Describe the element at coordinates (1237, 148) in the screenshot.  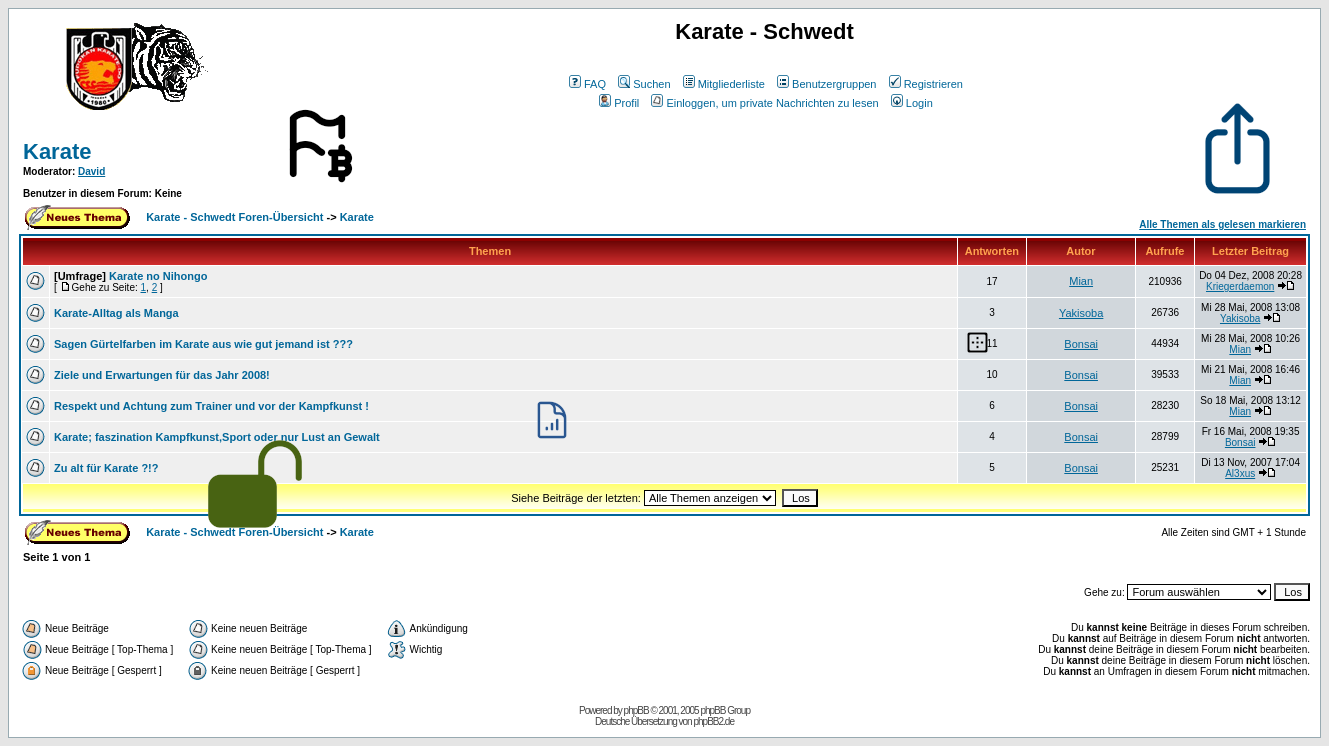
I see `share content to another app or service` at that location.